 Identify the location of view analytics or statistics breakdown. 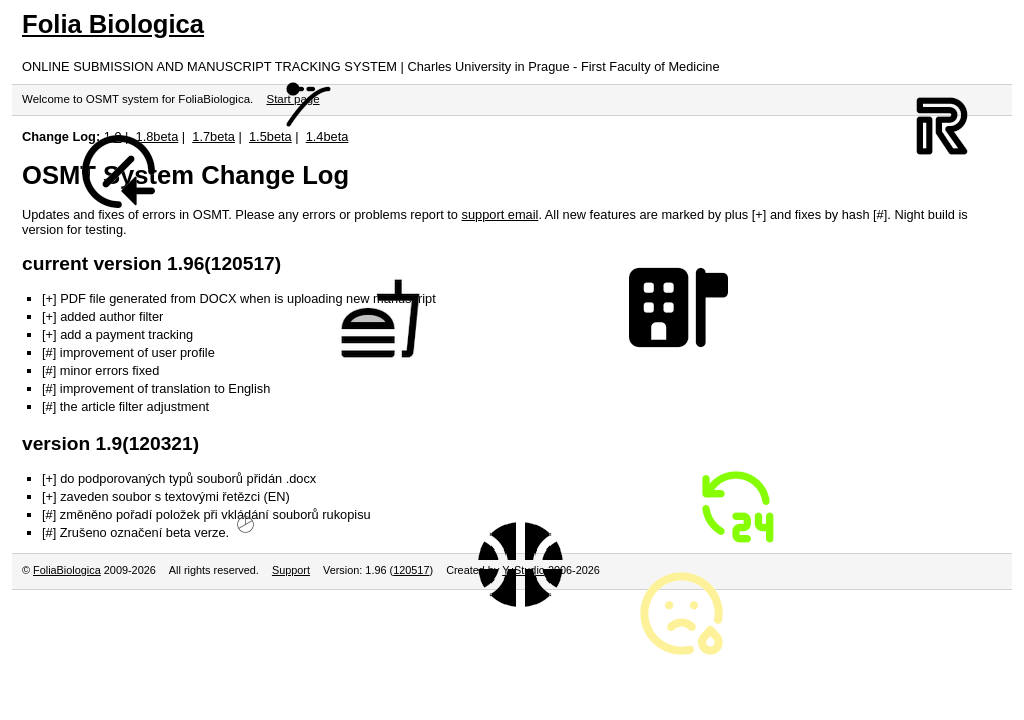
(245, 524).